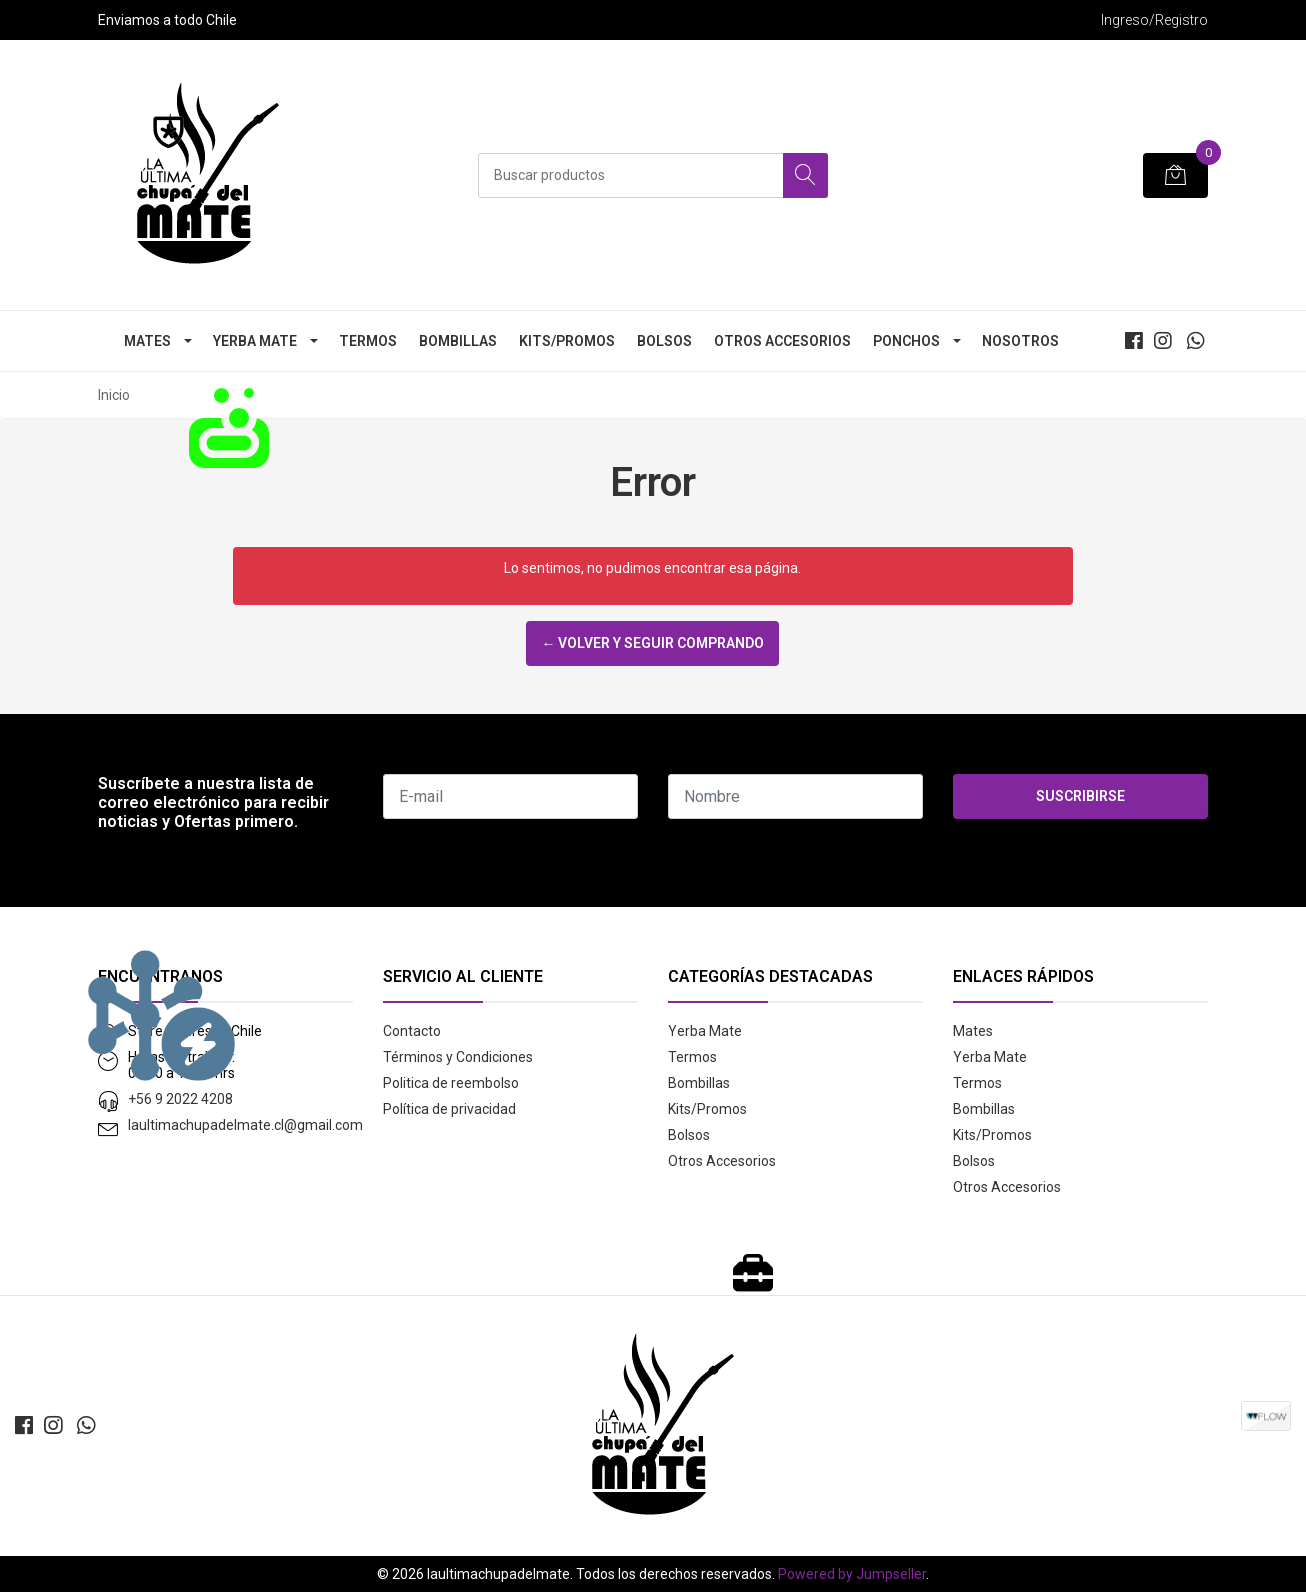 The height and width of the screenshot is (1592, 1306). I want to click on indicates hand washing or hygiene station, so click(229, 433).